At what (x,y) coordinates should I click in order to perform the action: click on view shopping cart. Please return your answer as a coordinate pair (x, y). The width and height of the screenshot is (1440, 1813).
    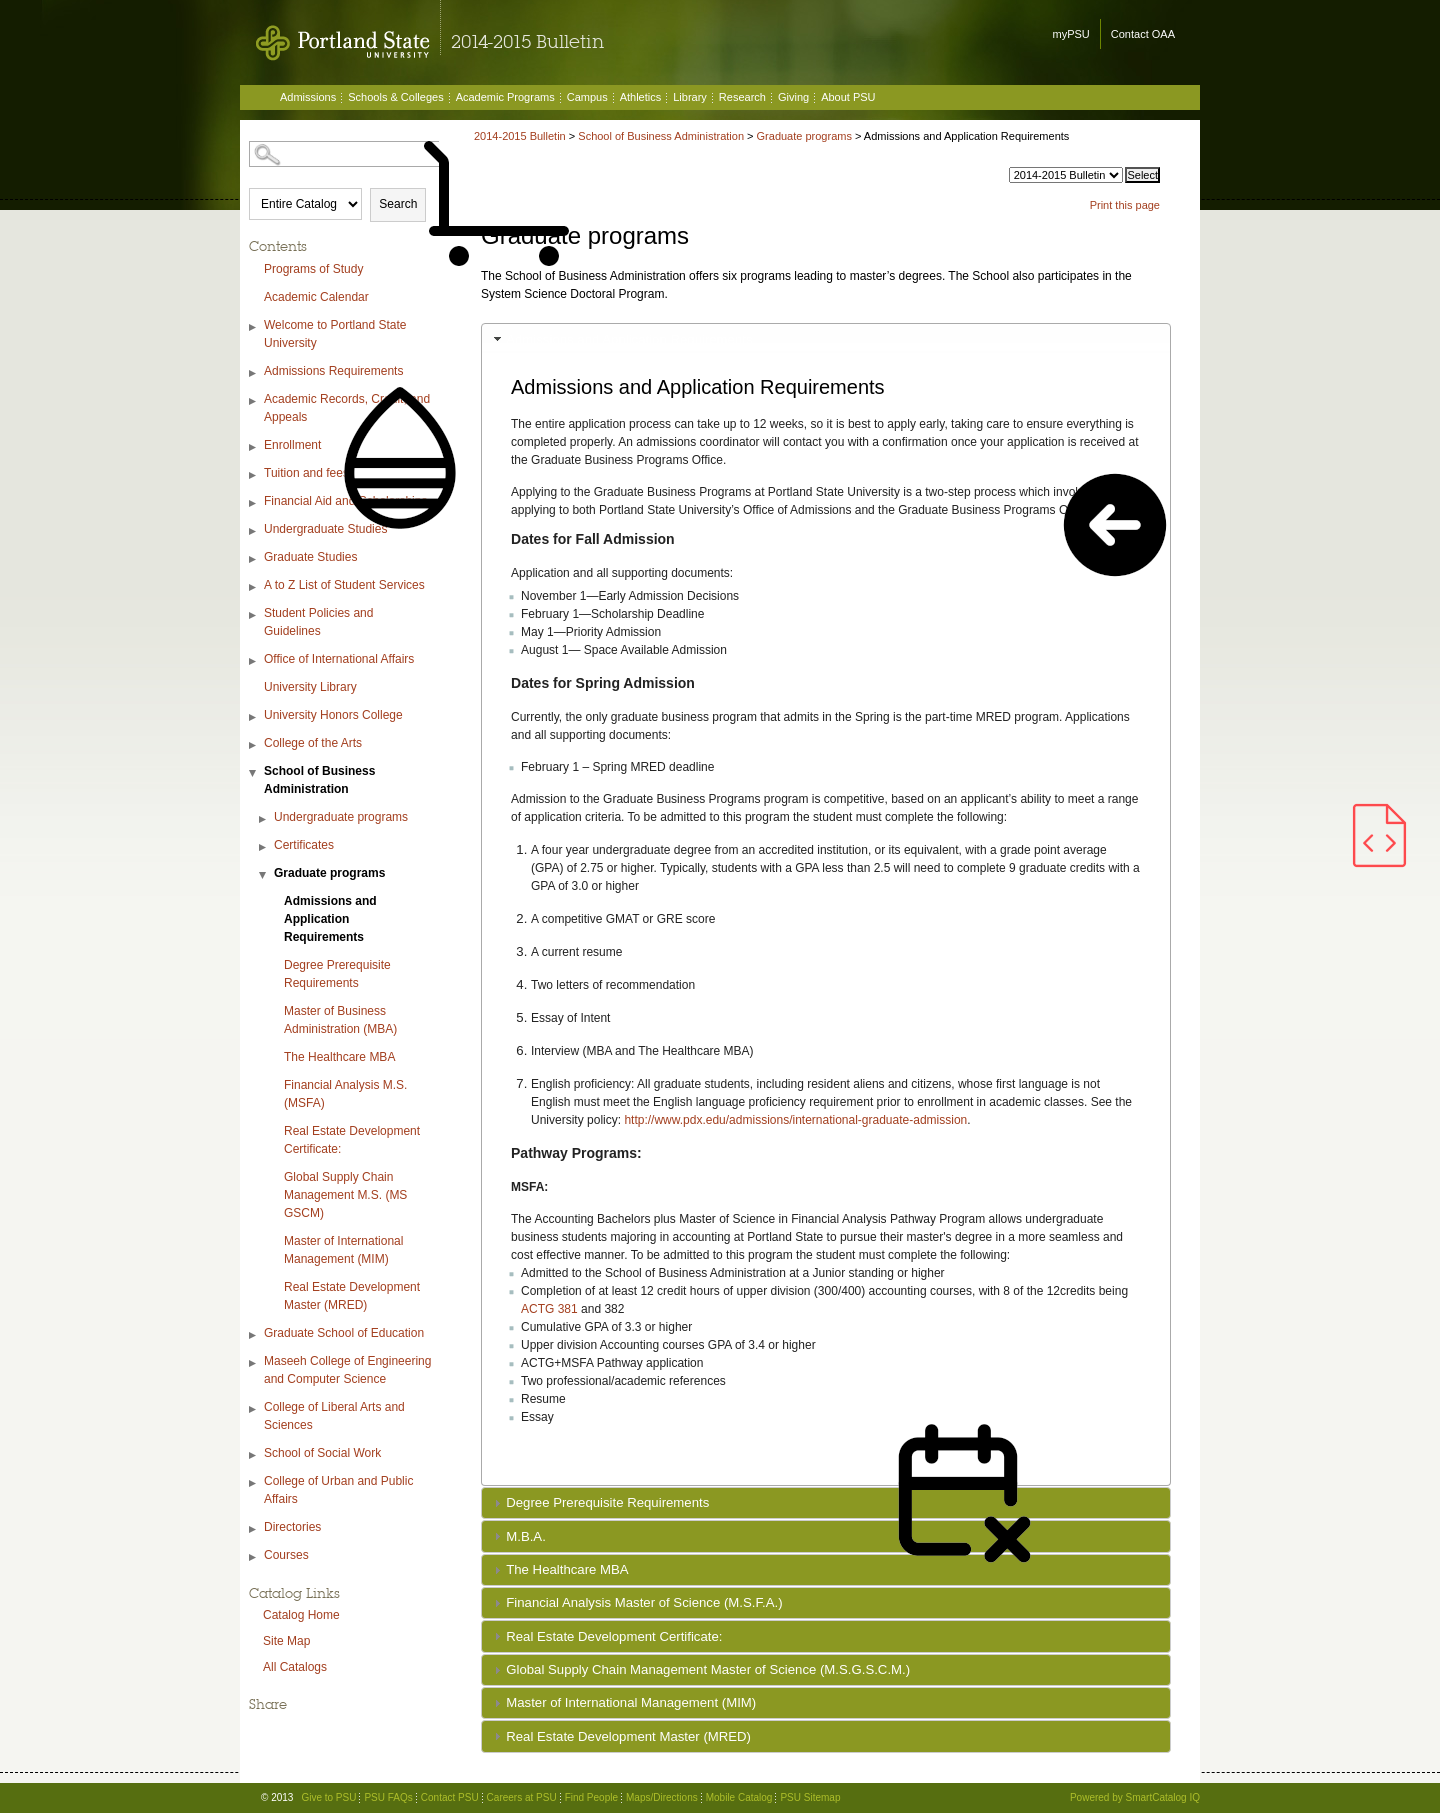
    Looking at the image, I should click on (494, 196).